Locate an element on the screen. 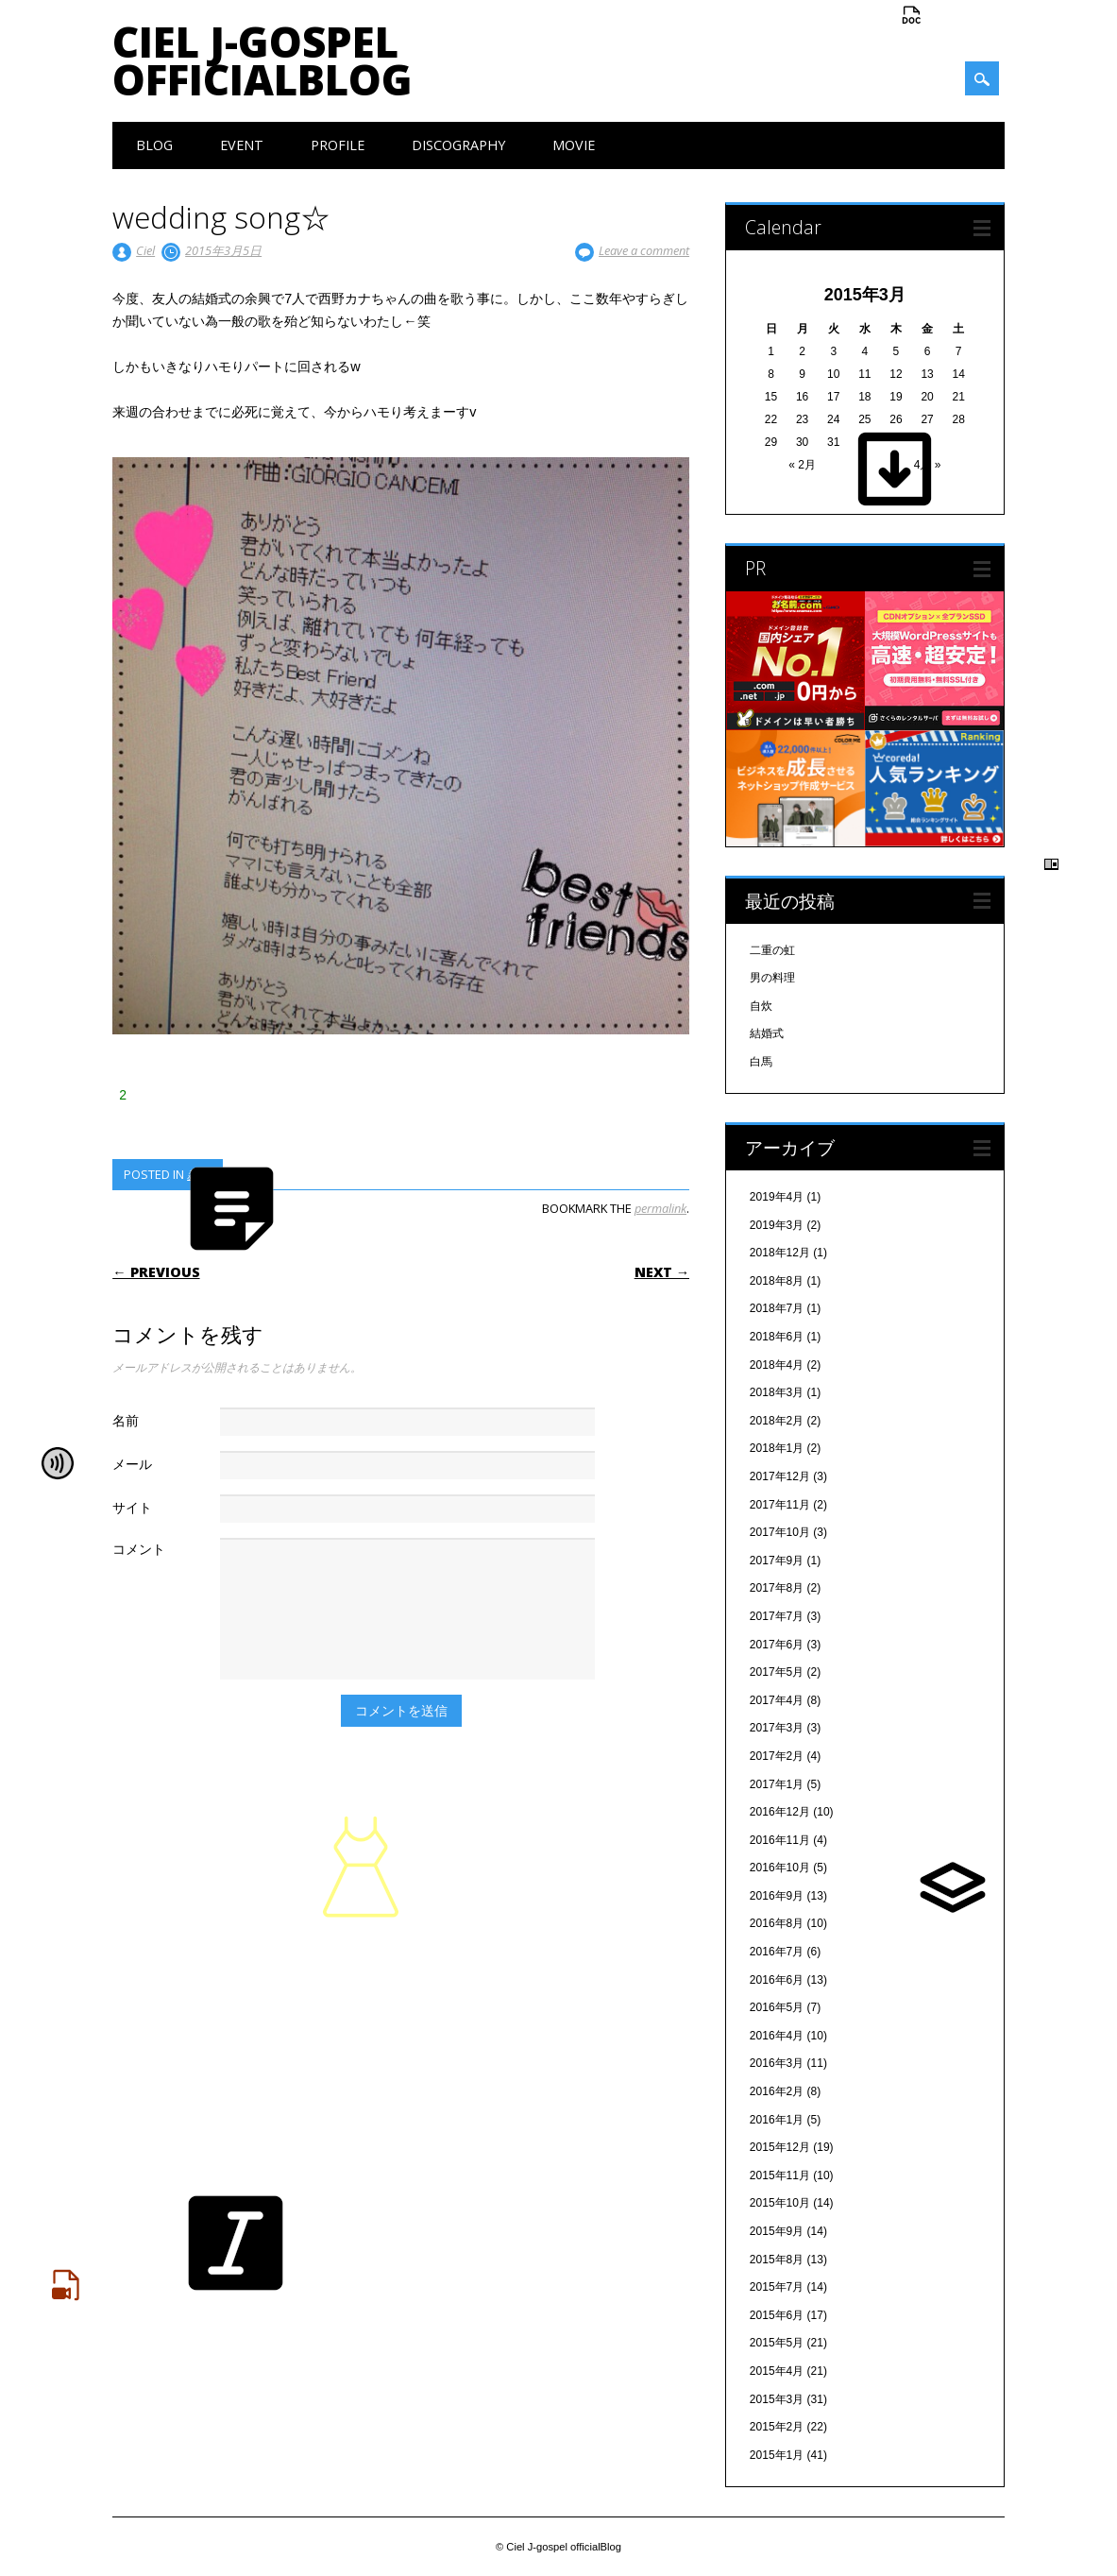 This screenshot has width=1117, height=2576. apply italic formatting to selected text is located at coordinates (235, 2243).